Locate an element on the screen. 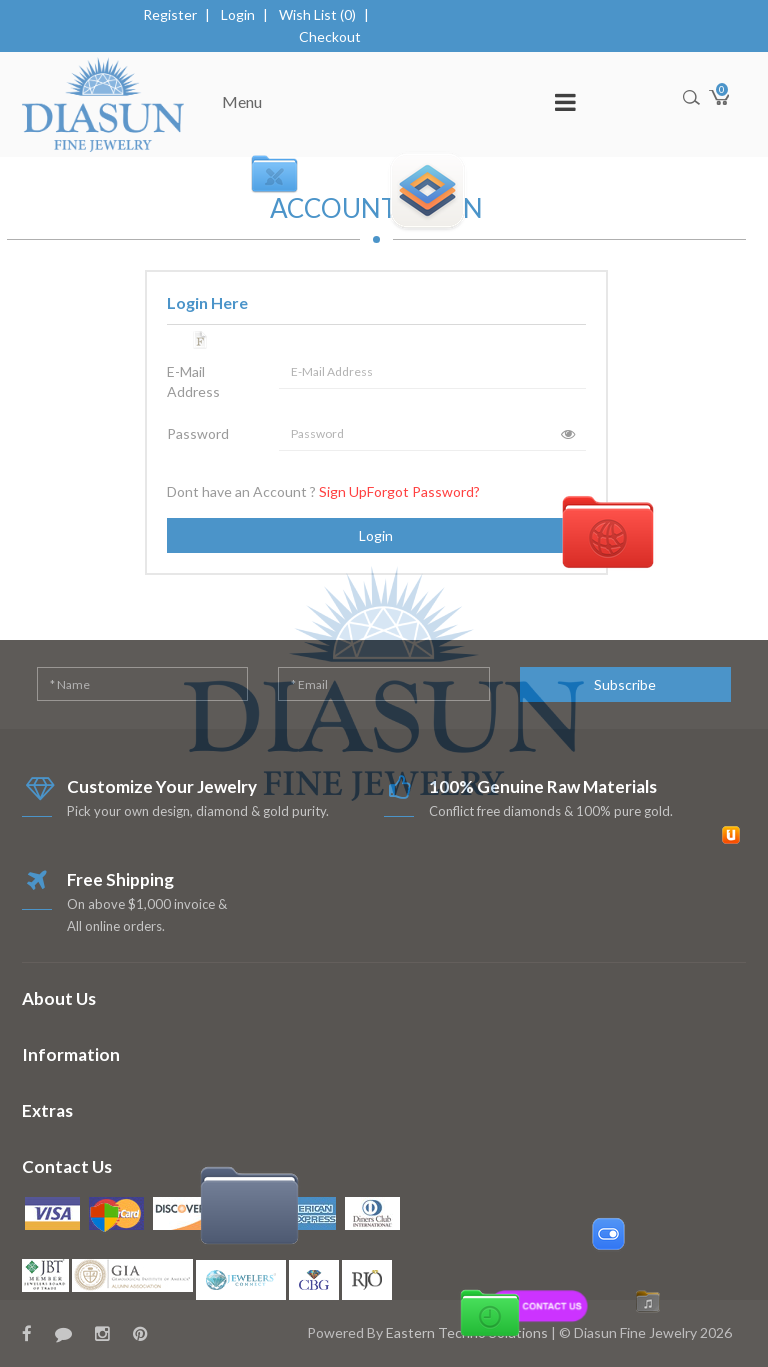  open ripcord messaging app is located at coordinates (427, 190).